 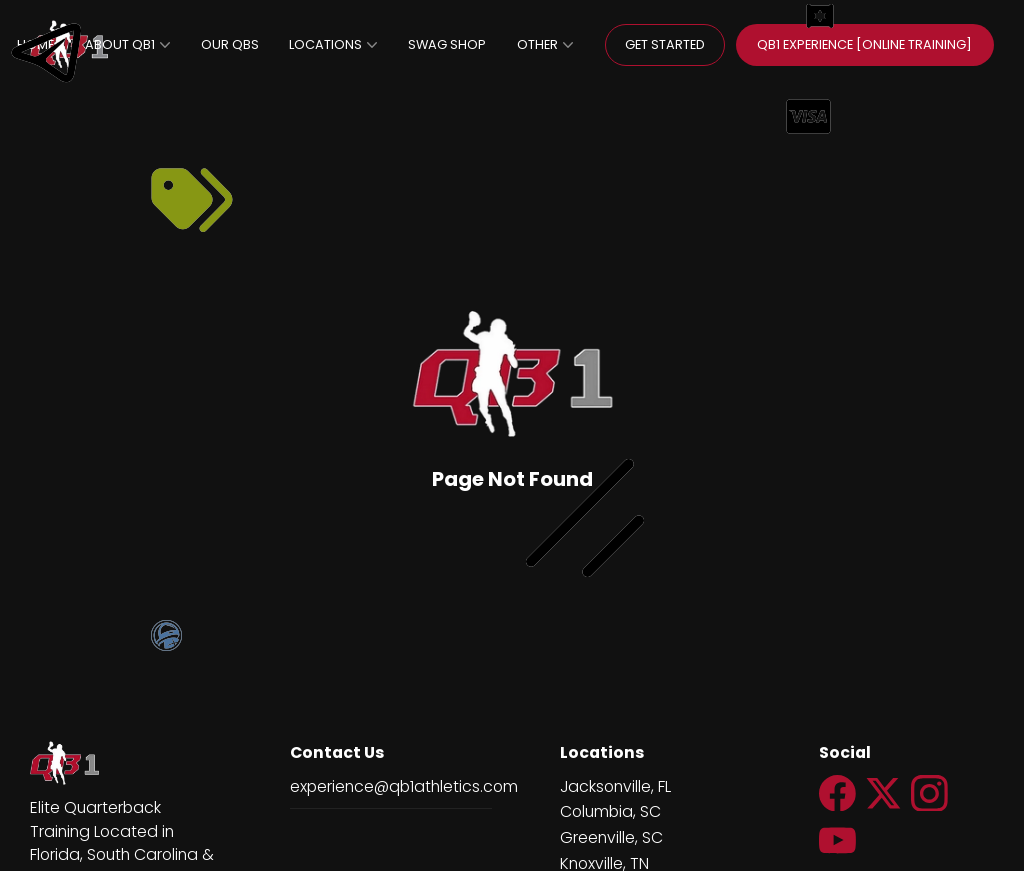 I want to click on open telegram messaging app, so click(x=51, y=49).